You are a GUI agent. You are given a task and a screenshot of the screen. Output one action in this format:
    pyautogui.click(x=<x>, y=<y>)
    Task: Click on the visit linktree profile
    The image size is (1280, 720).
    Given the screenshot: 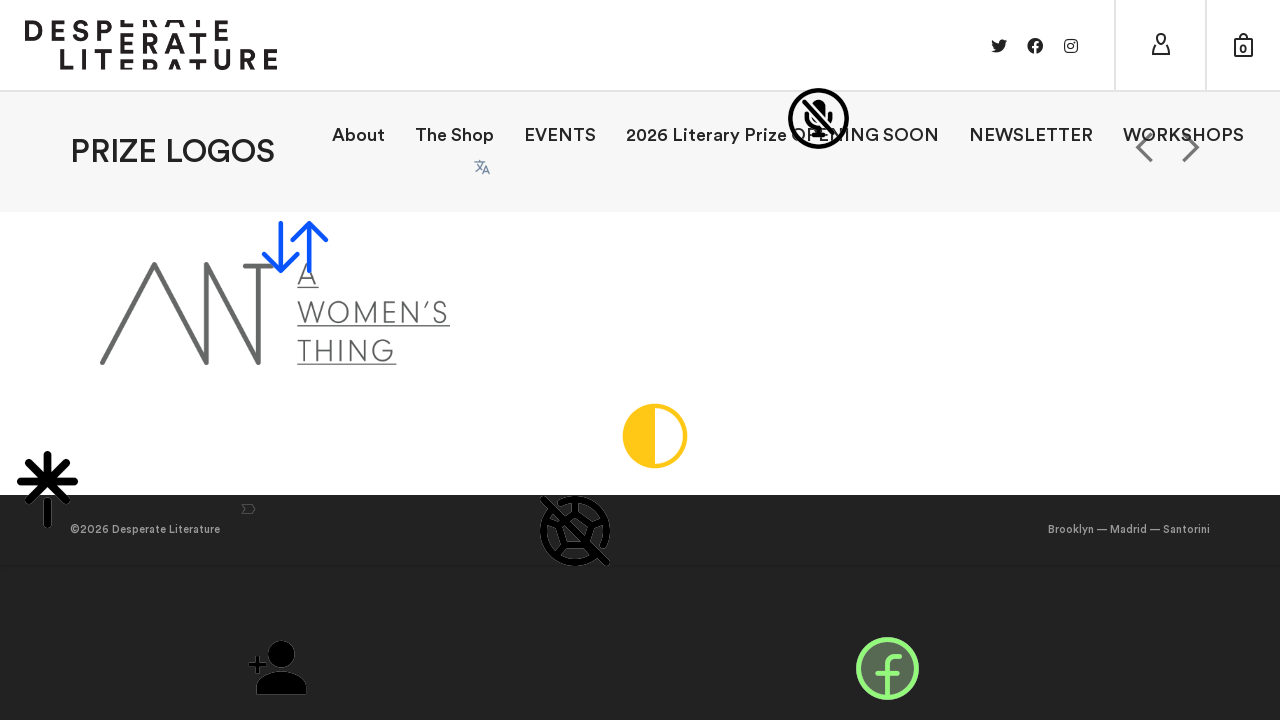 What is the action you would take?
    pyautogui.click(x=47, y=489)
    